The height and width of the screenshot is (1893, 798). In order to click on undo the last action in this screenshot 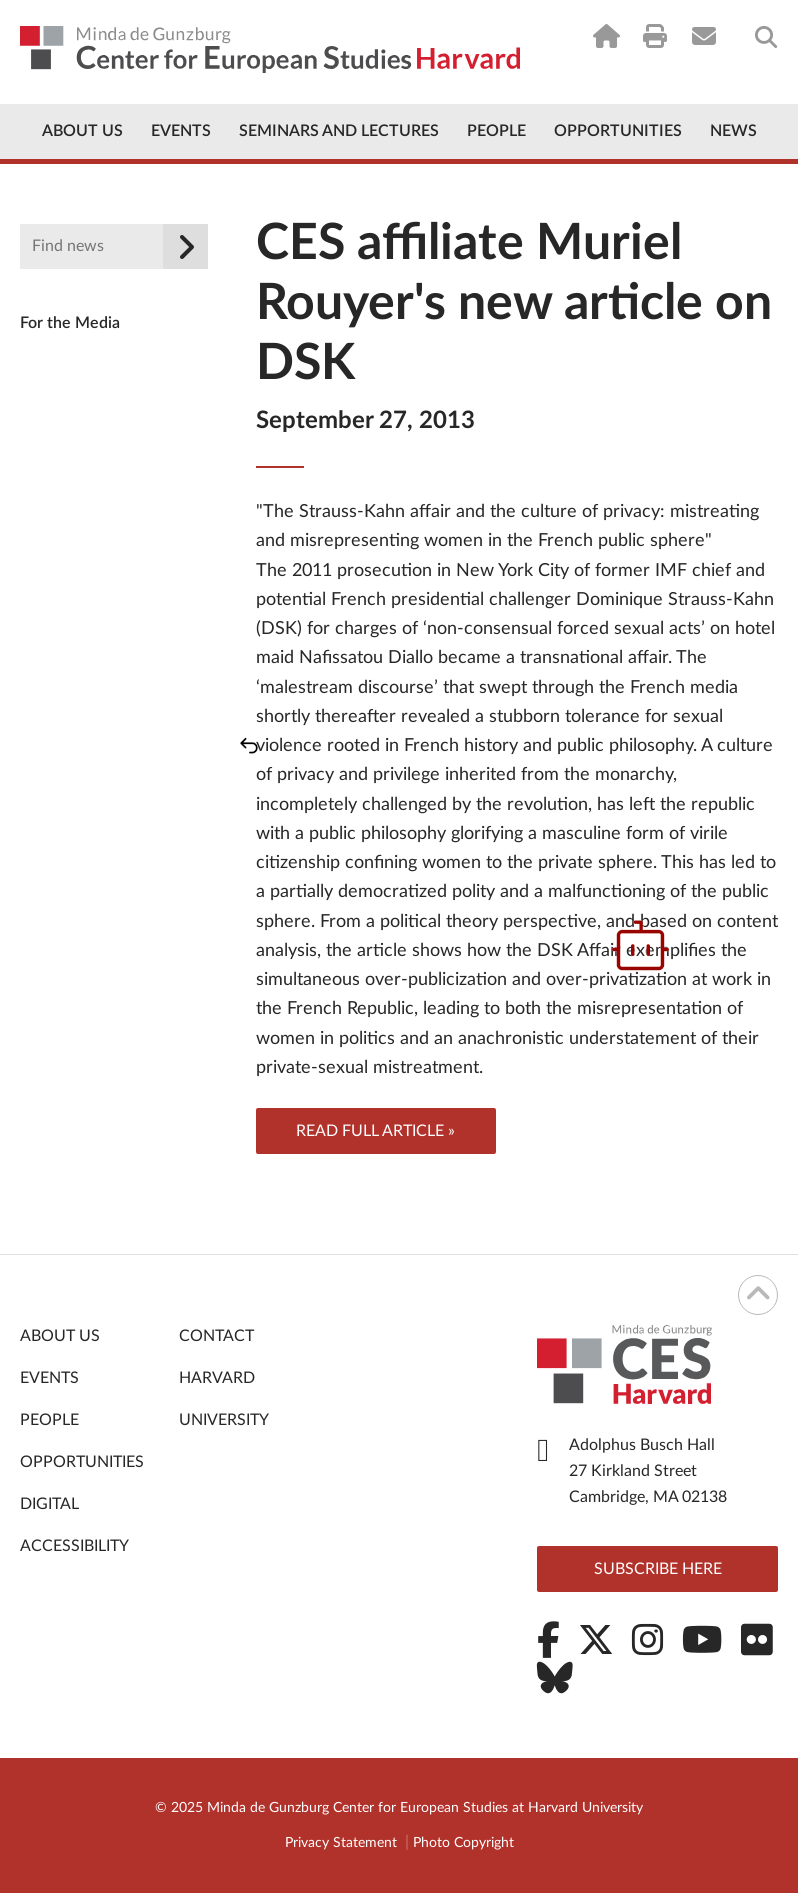, I will do `click(249, 746)`.